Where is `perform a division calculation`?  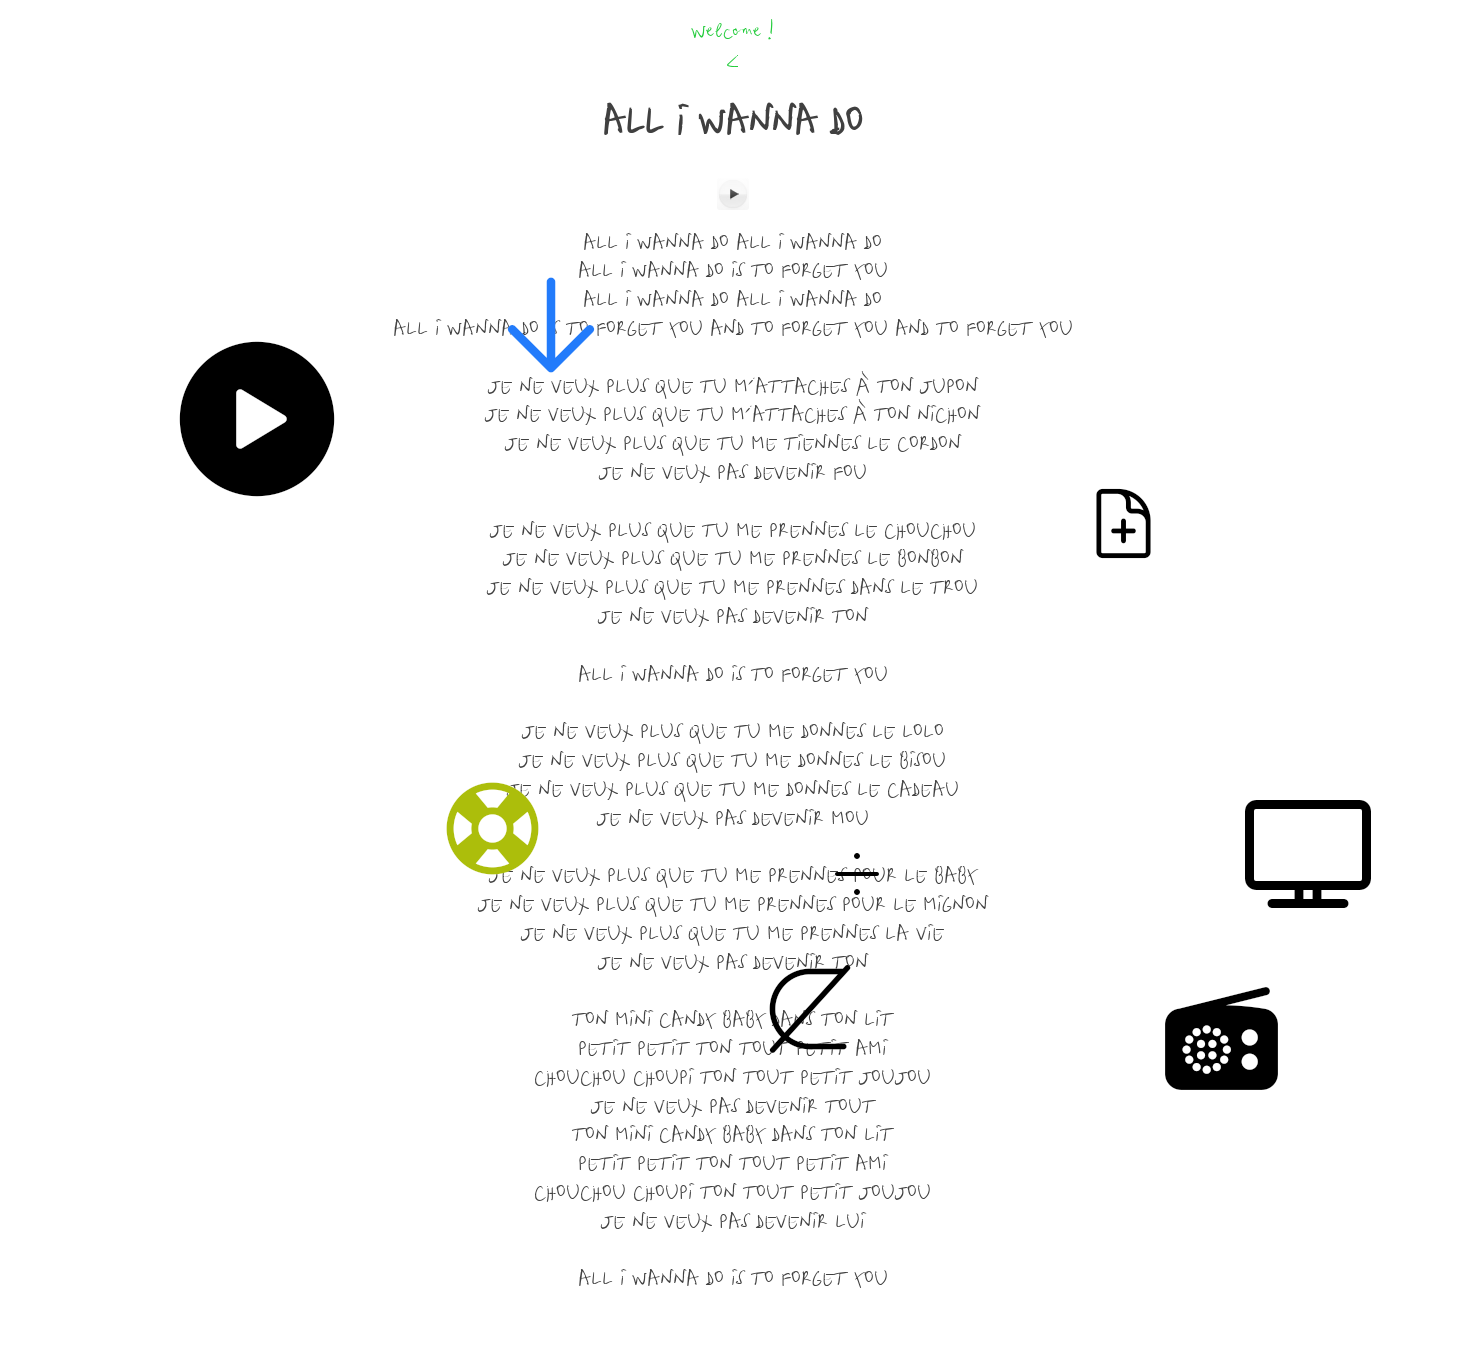 perform a division calculation is located at coordinates (857, 874).